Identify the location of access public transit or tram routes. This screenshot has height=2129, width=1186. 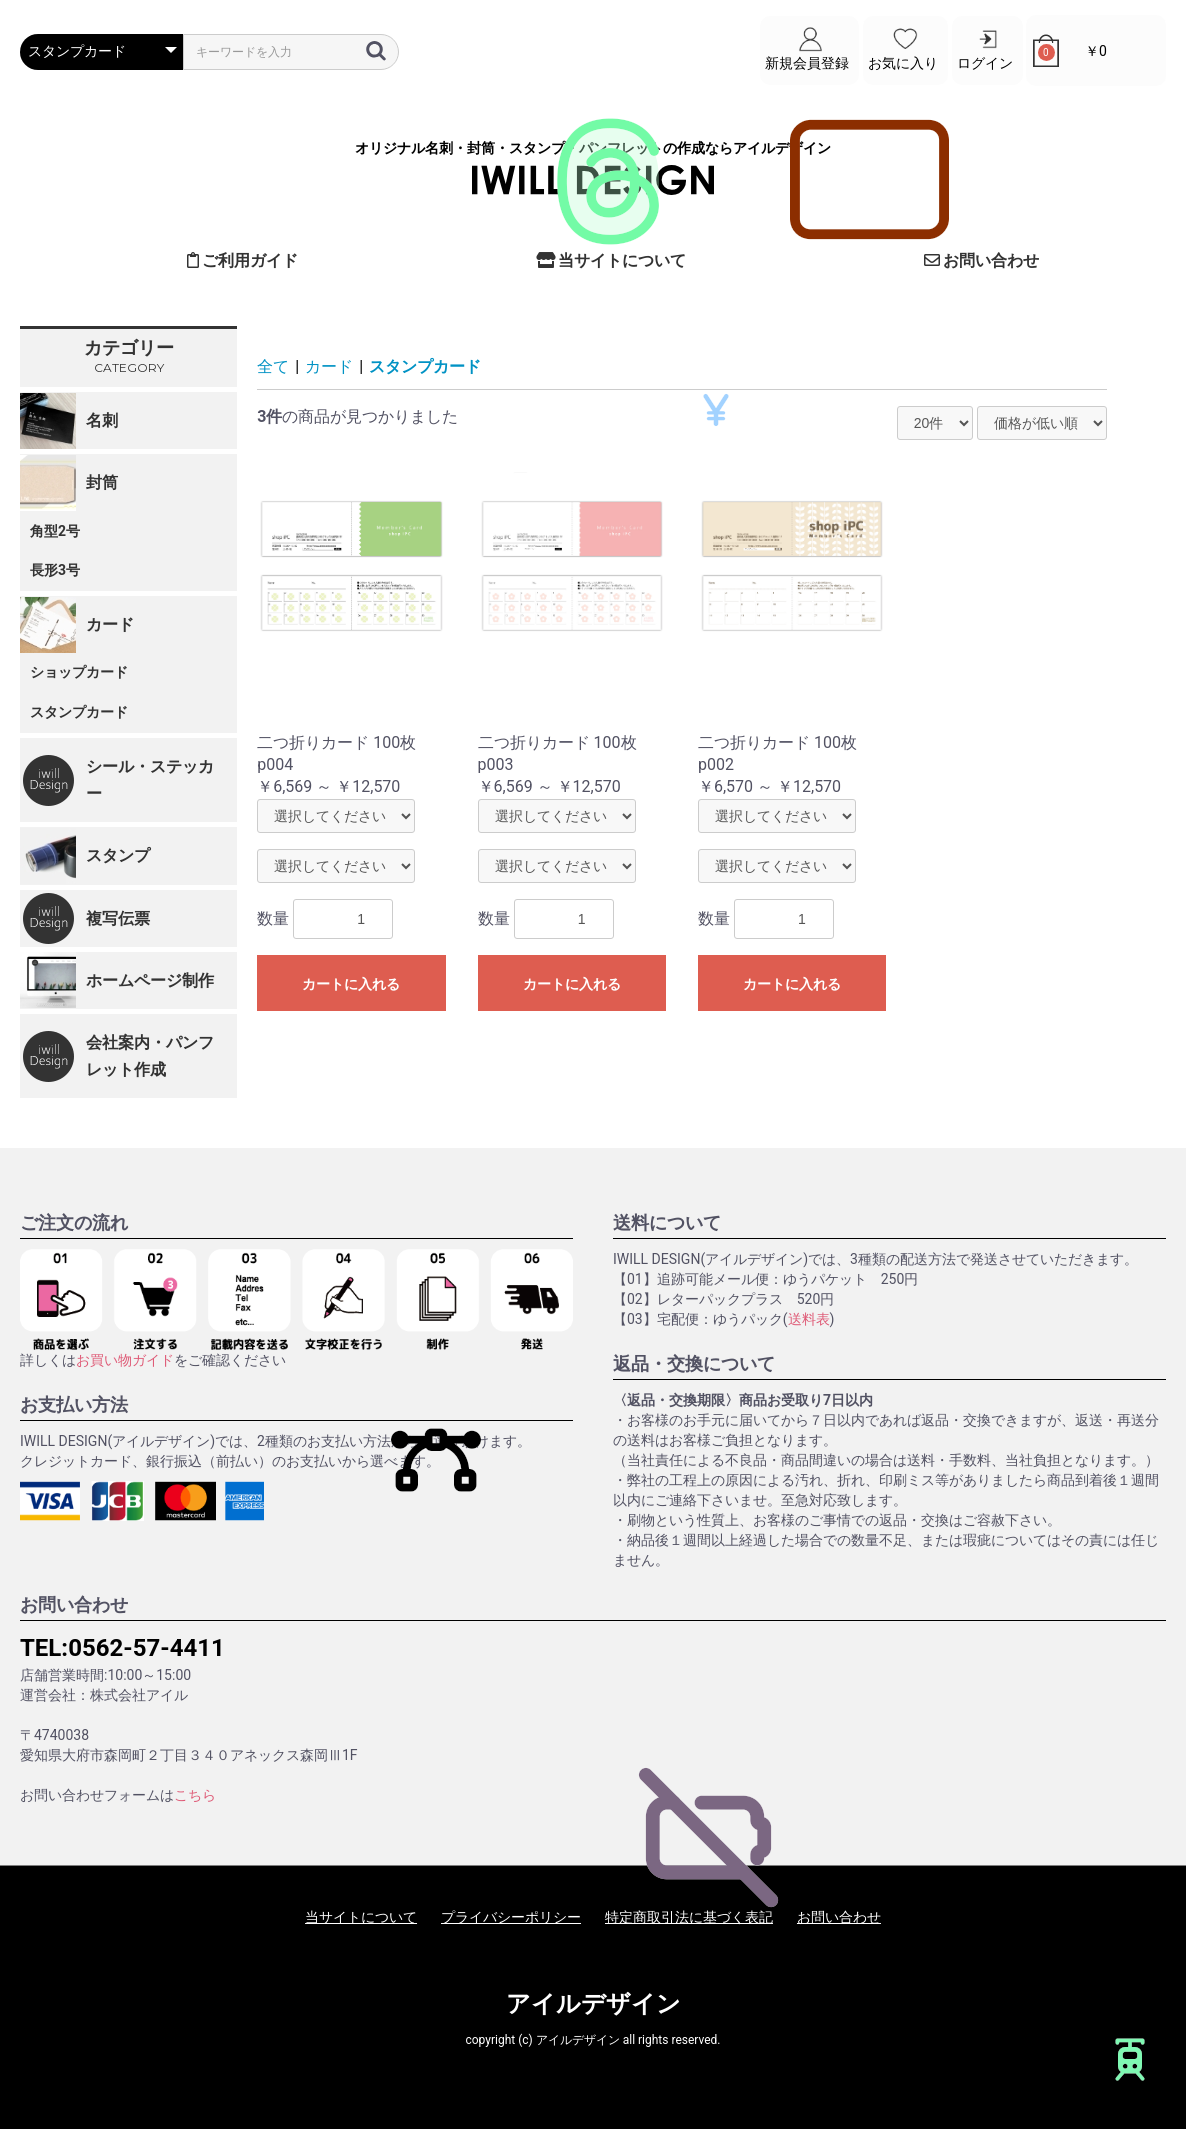
(1130, 2059).